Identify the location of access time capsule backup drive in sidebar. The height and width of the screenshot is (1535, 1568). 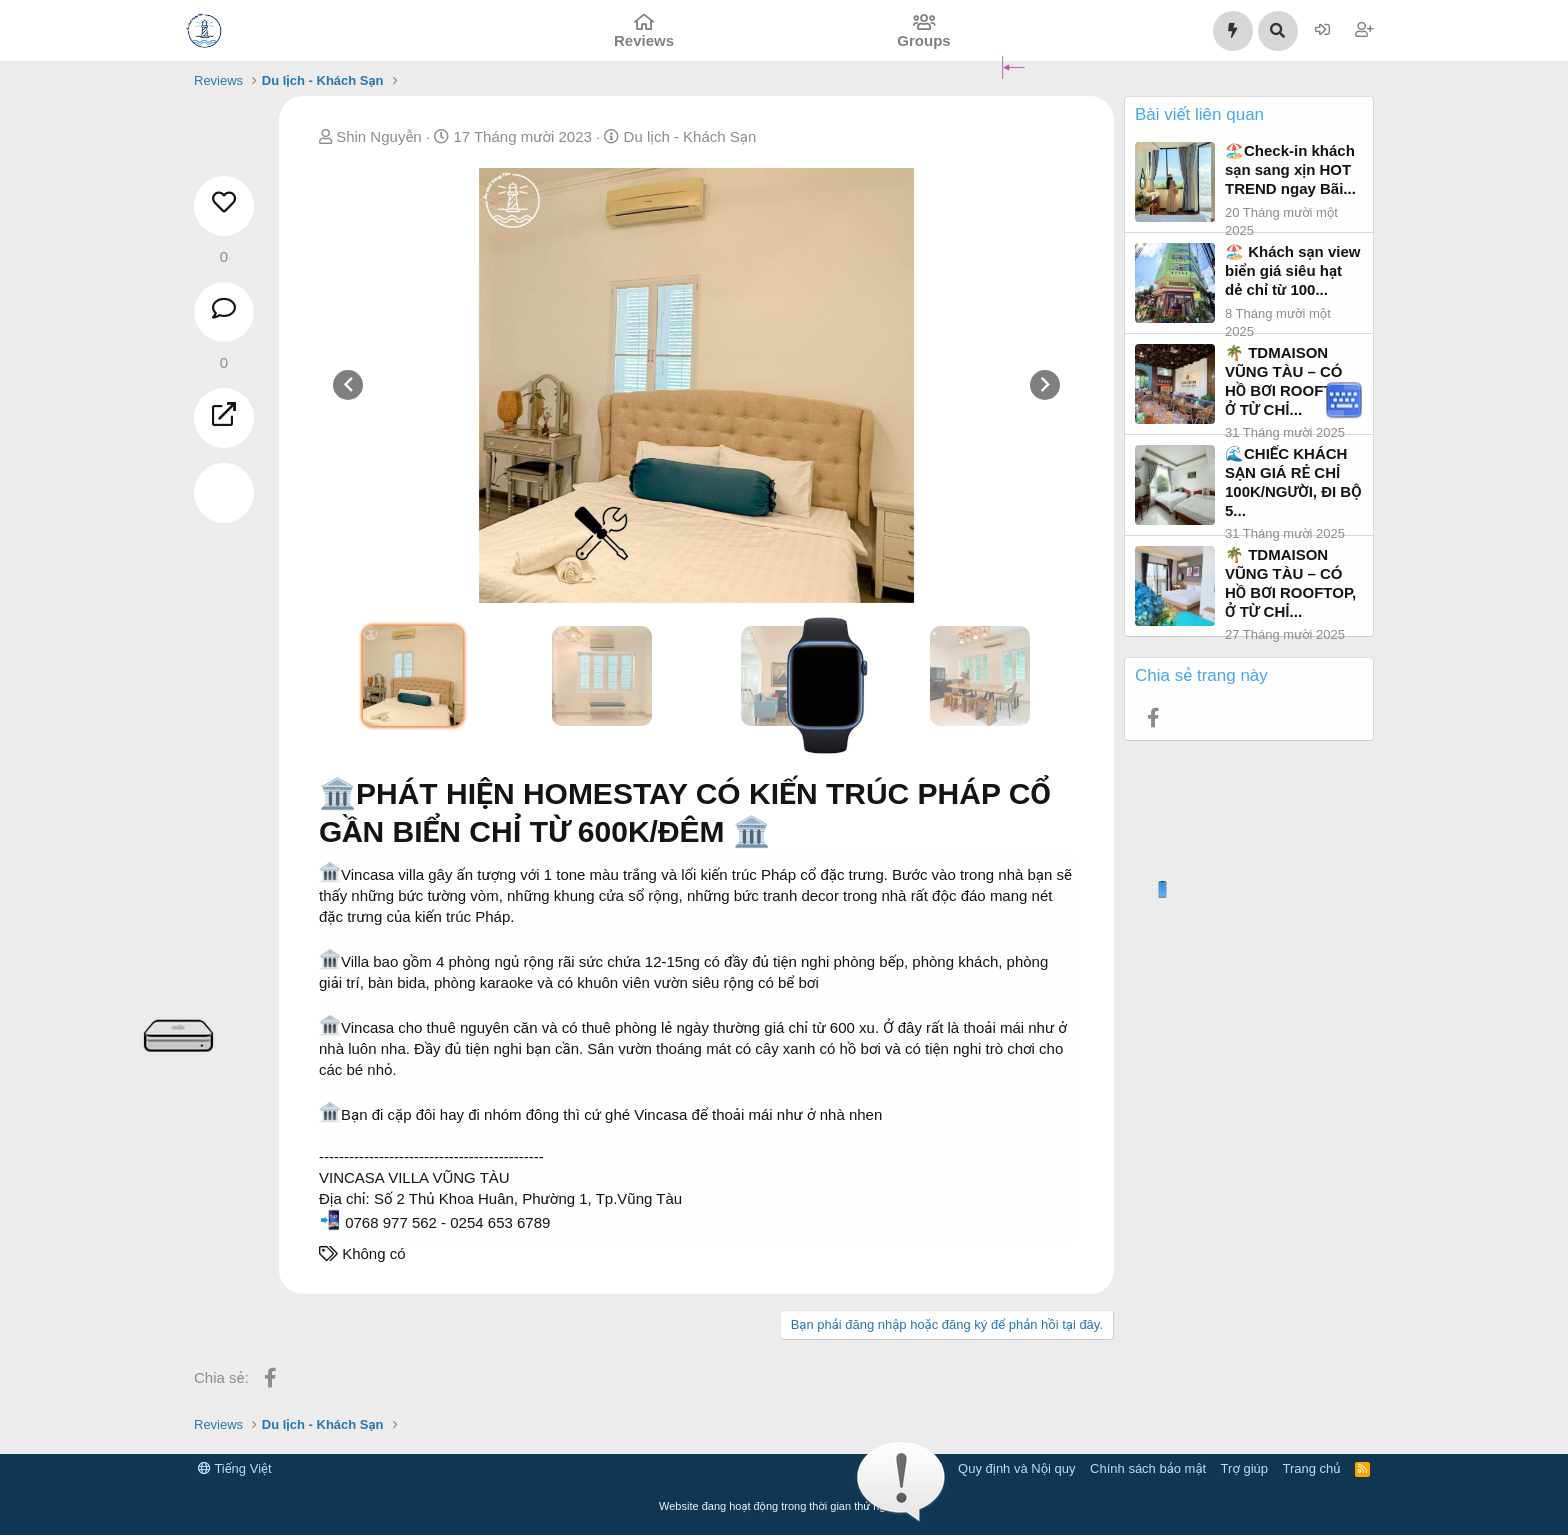
(178, 1034).